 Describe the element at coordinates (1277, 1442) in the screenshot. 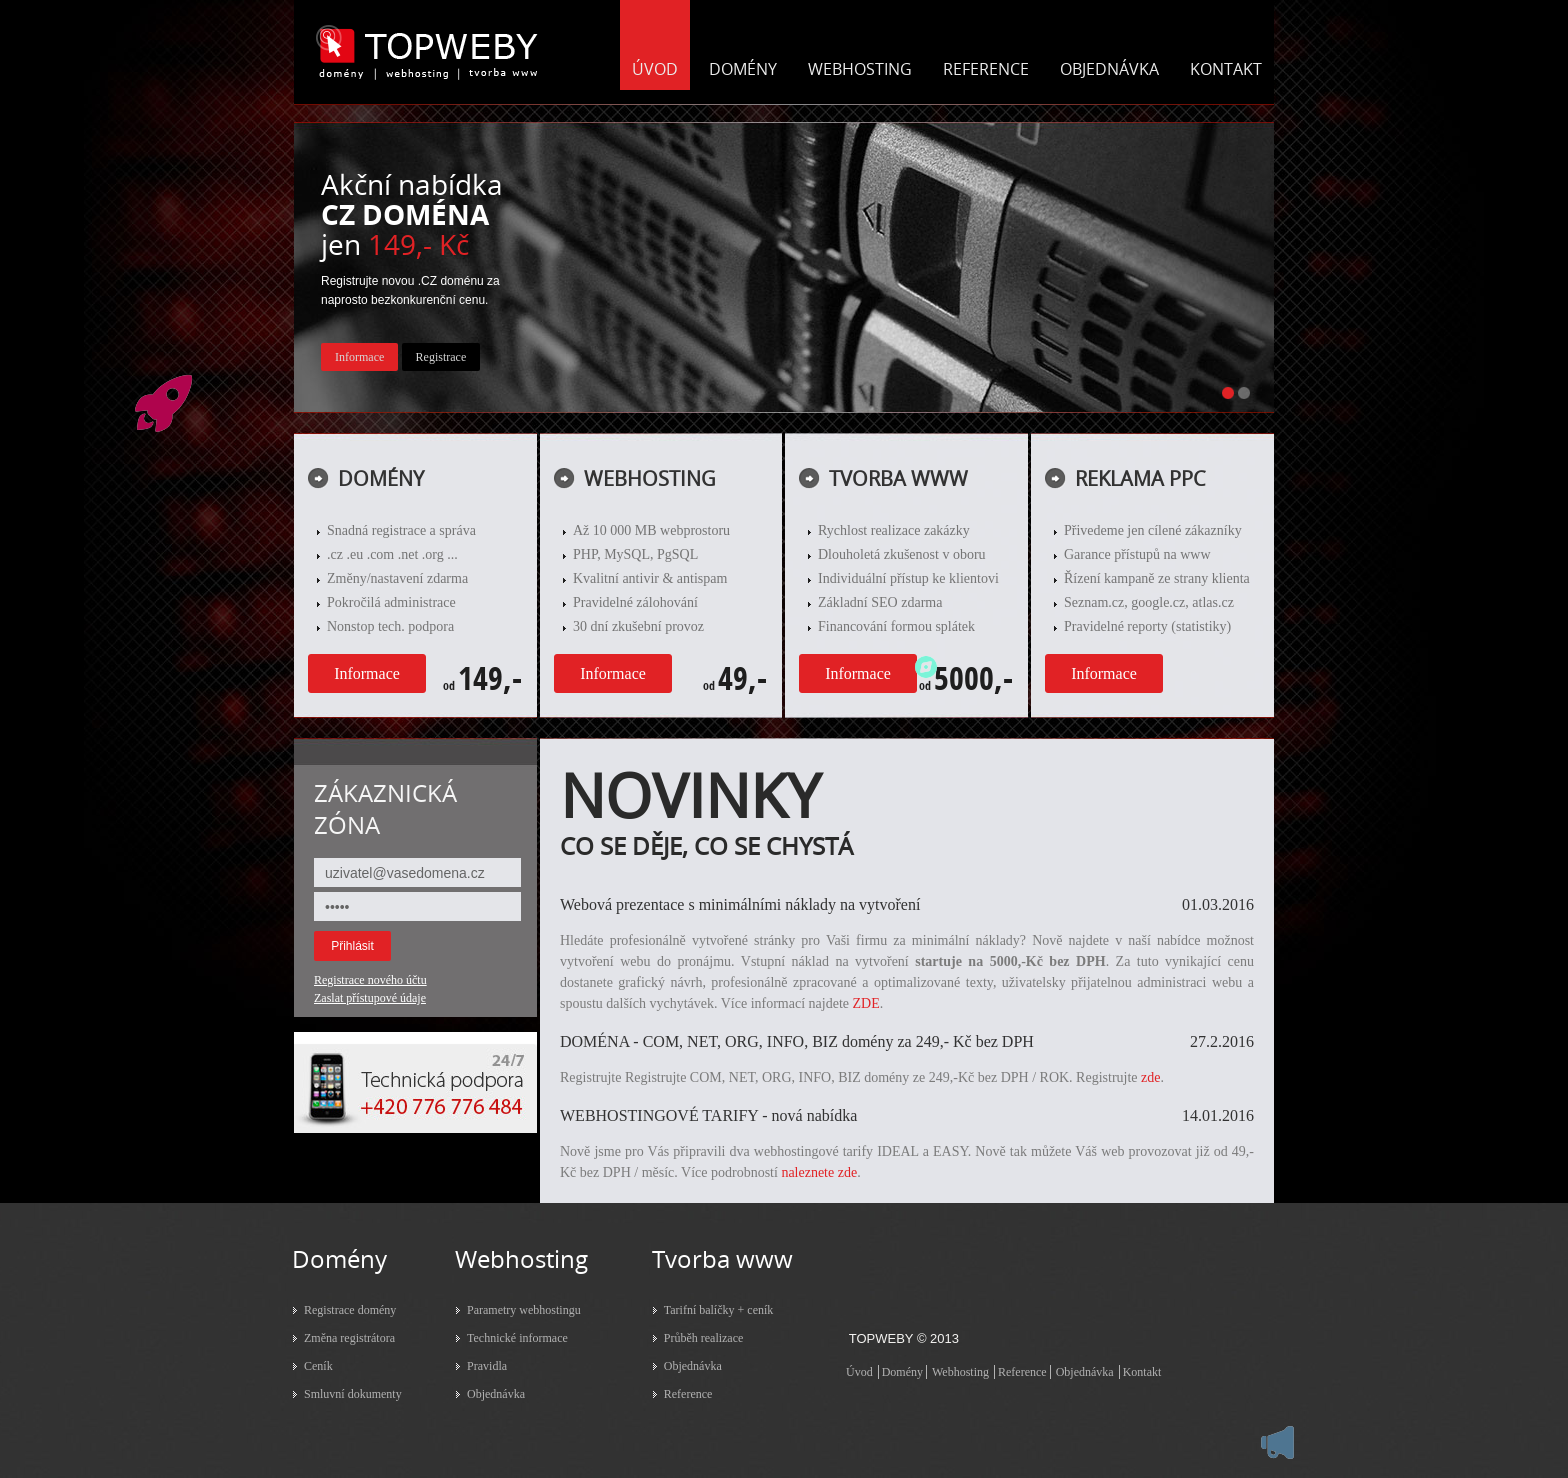

I see `view or access an announcement channel` at that location.